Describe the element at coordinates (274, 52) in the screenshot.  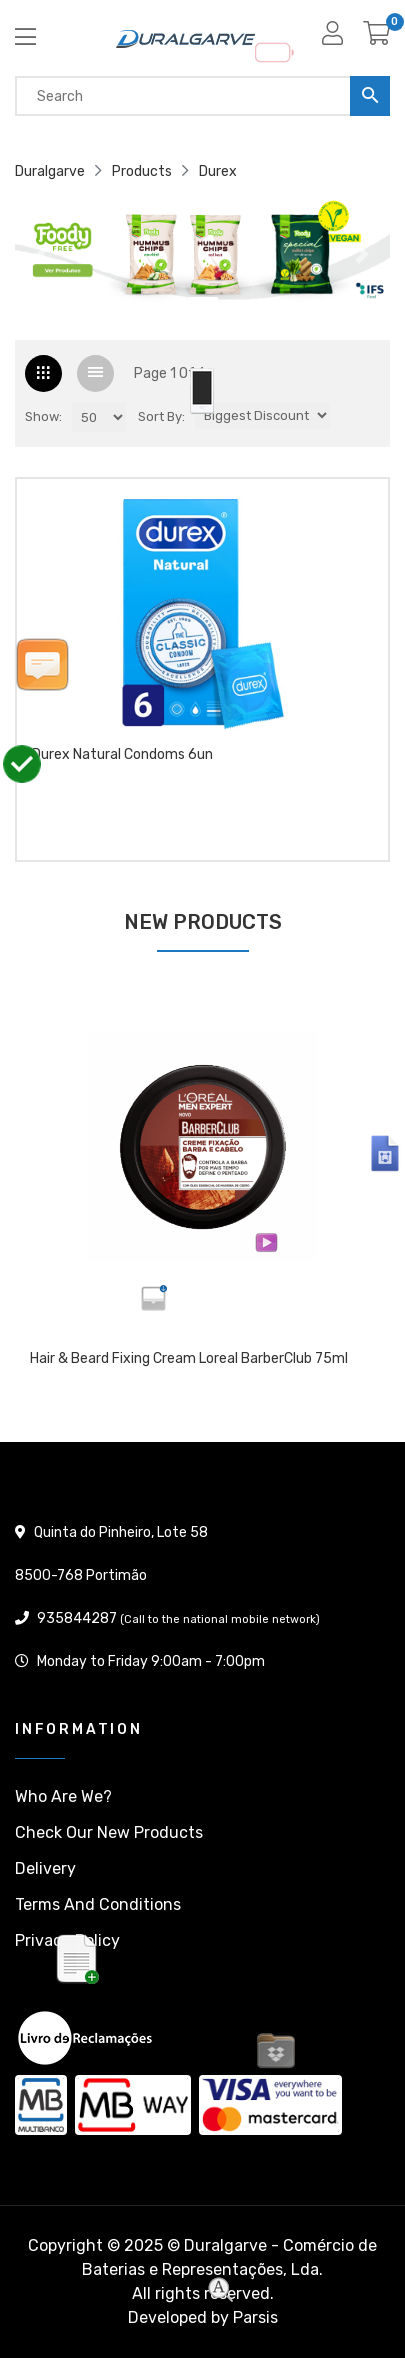
I see `indicates battery is completely empty` at that location.